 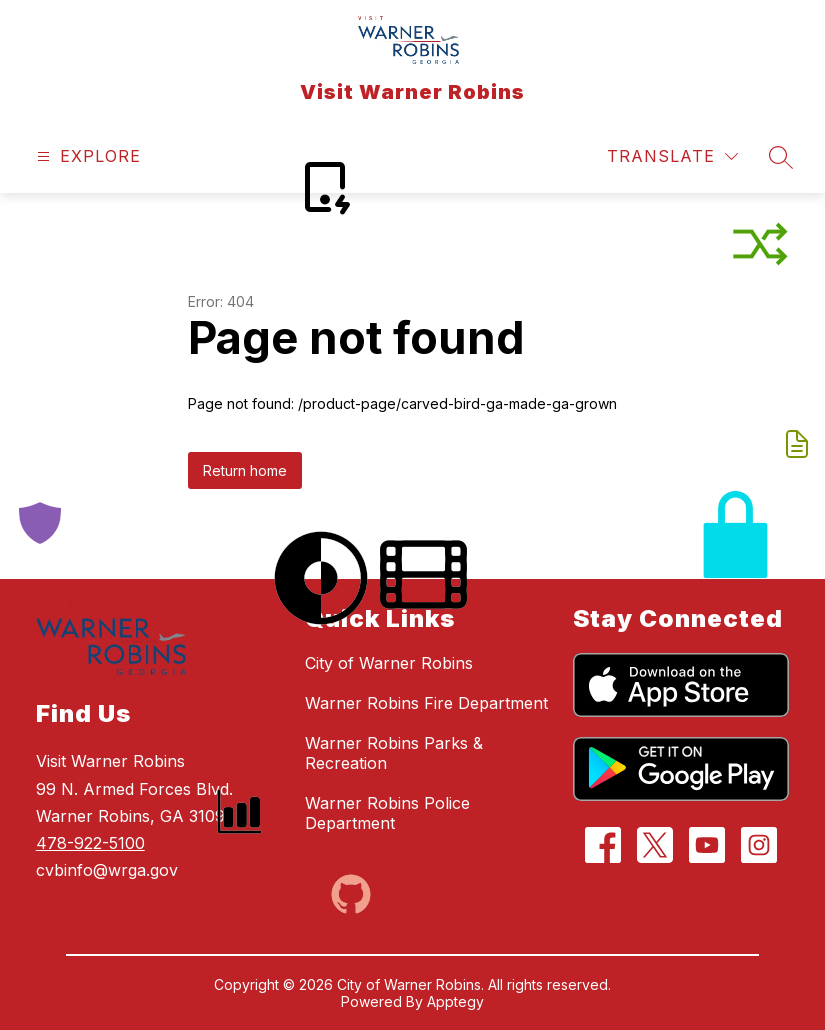 What do you see at coordinates (797, 444) in the screenshot?
I see `view document details` at bounding box center [797, 444].